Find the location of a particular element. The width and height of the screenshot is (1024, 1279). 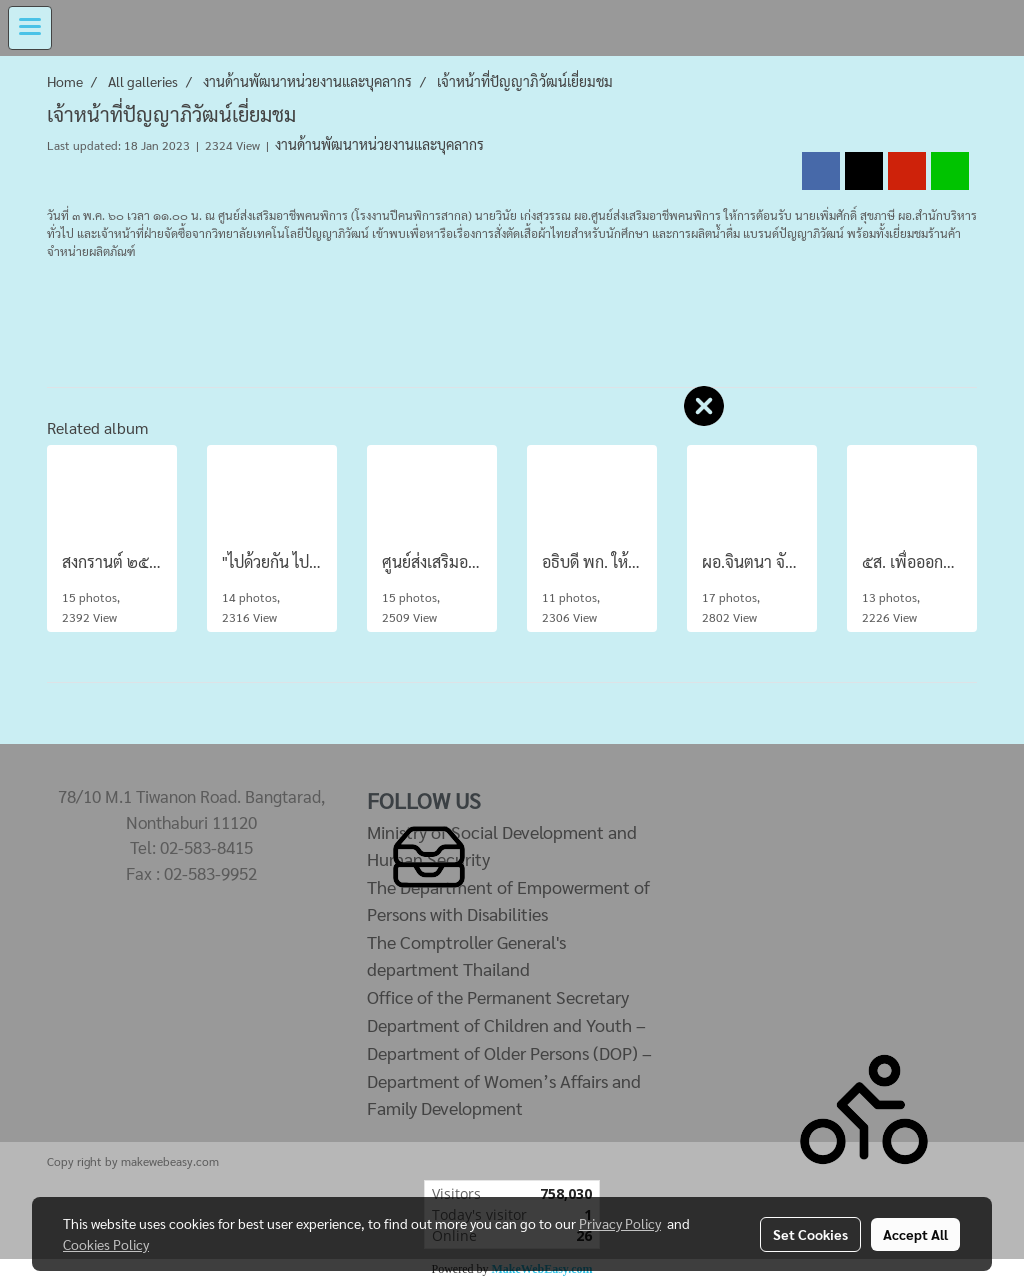

access cycling or bike-related features is located at coordinates (864, 1114).